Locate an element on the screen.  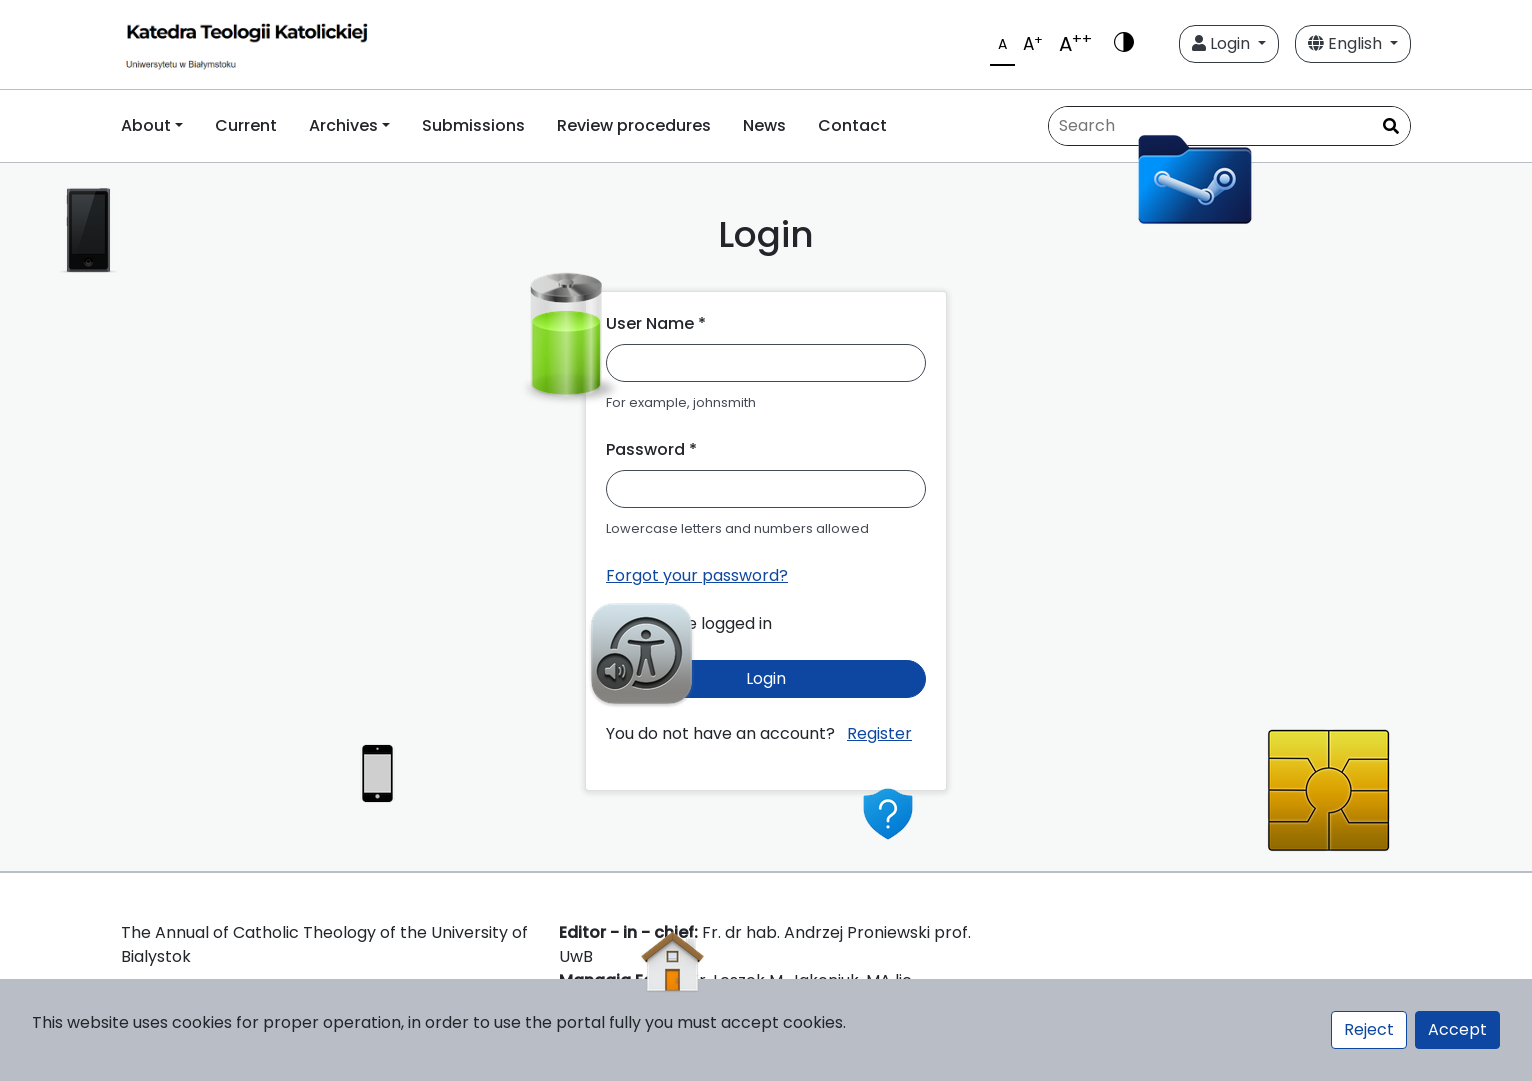
open your Steam games folder is located at coordinates (1194, 182).